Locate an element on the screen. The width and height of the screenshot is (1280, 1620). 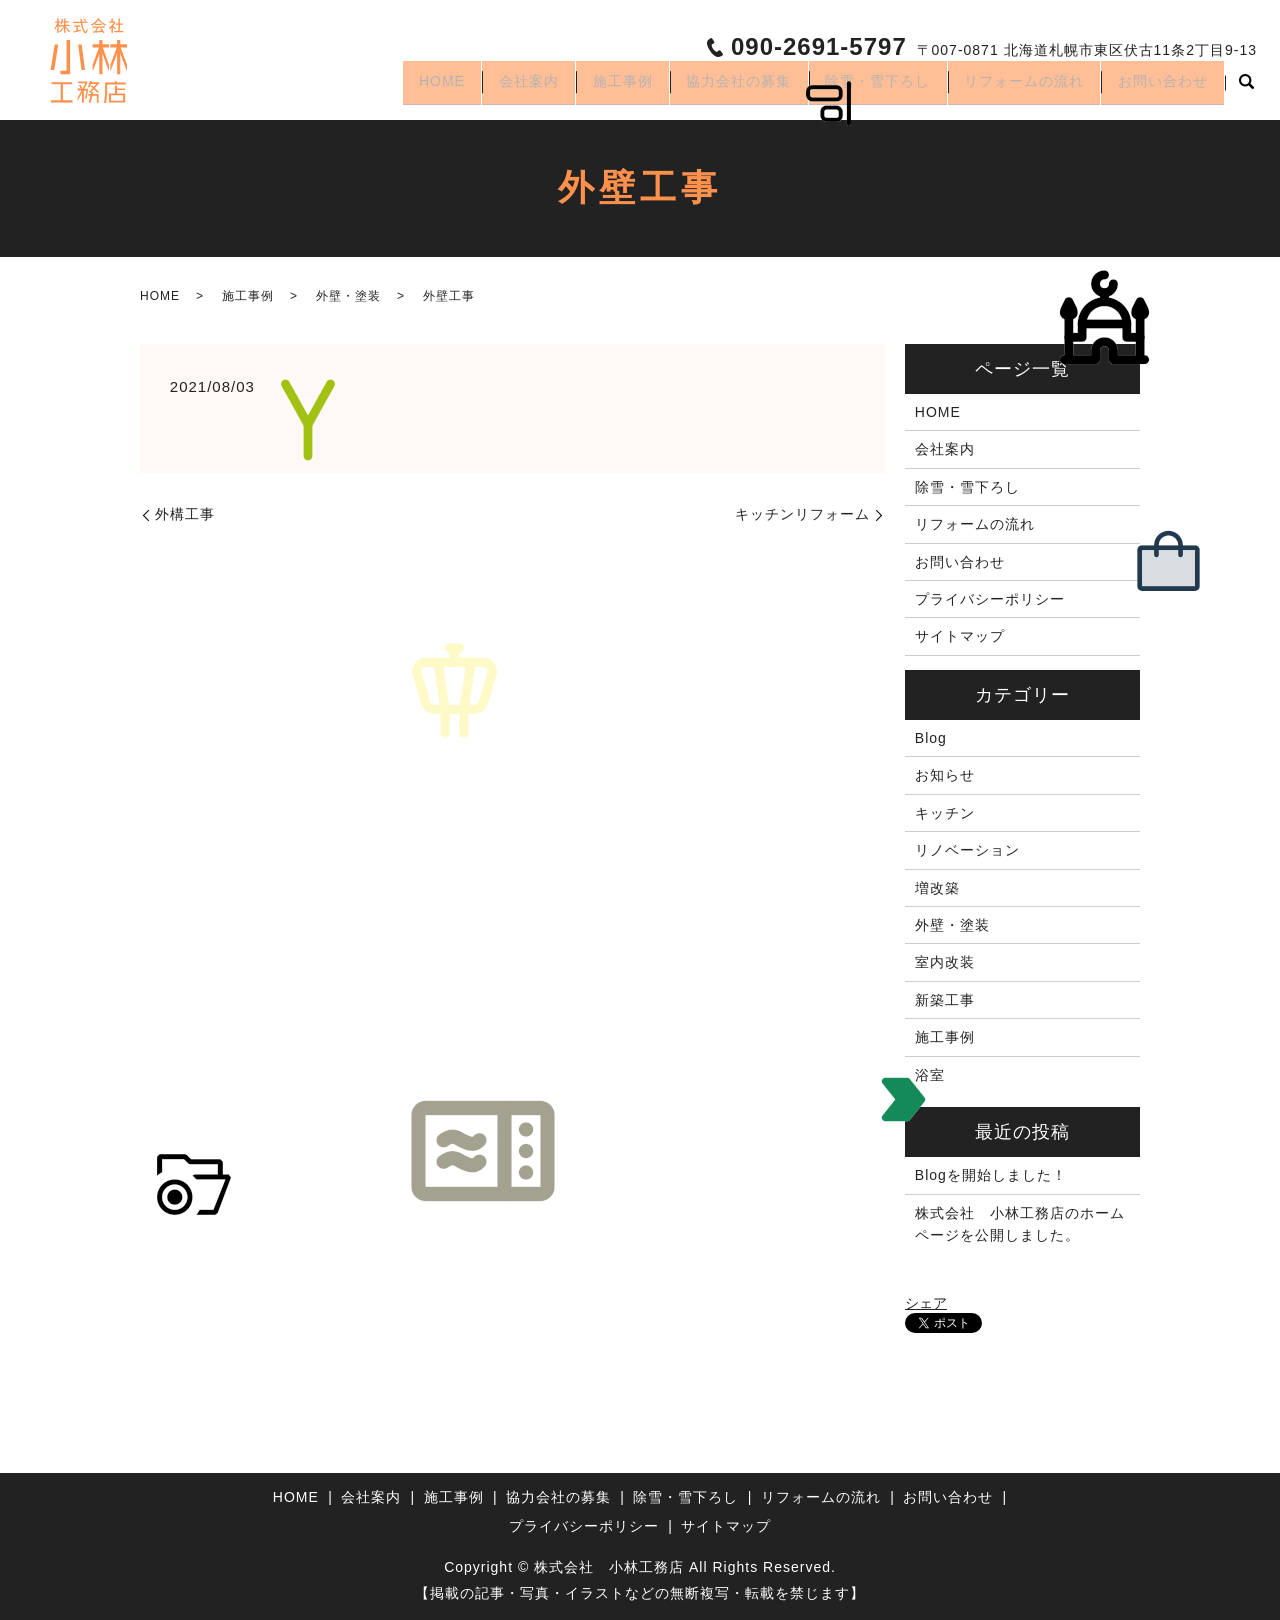
indicates a mosque or islamic place of worship is located at coordinates (1104, 319).